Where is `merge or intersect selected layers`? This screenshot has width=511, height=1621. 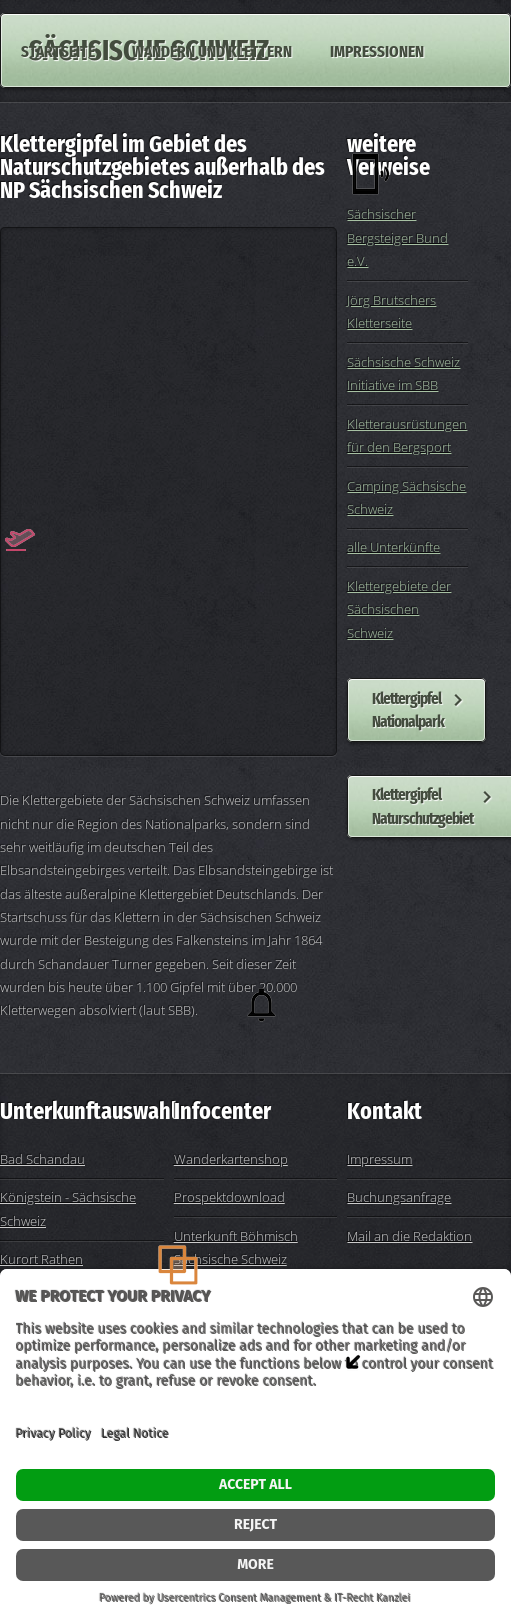
merge or intersect selected layers is located at coordinates (178, 1265).